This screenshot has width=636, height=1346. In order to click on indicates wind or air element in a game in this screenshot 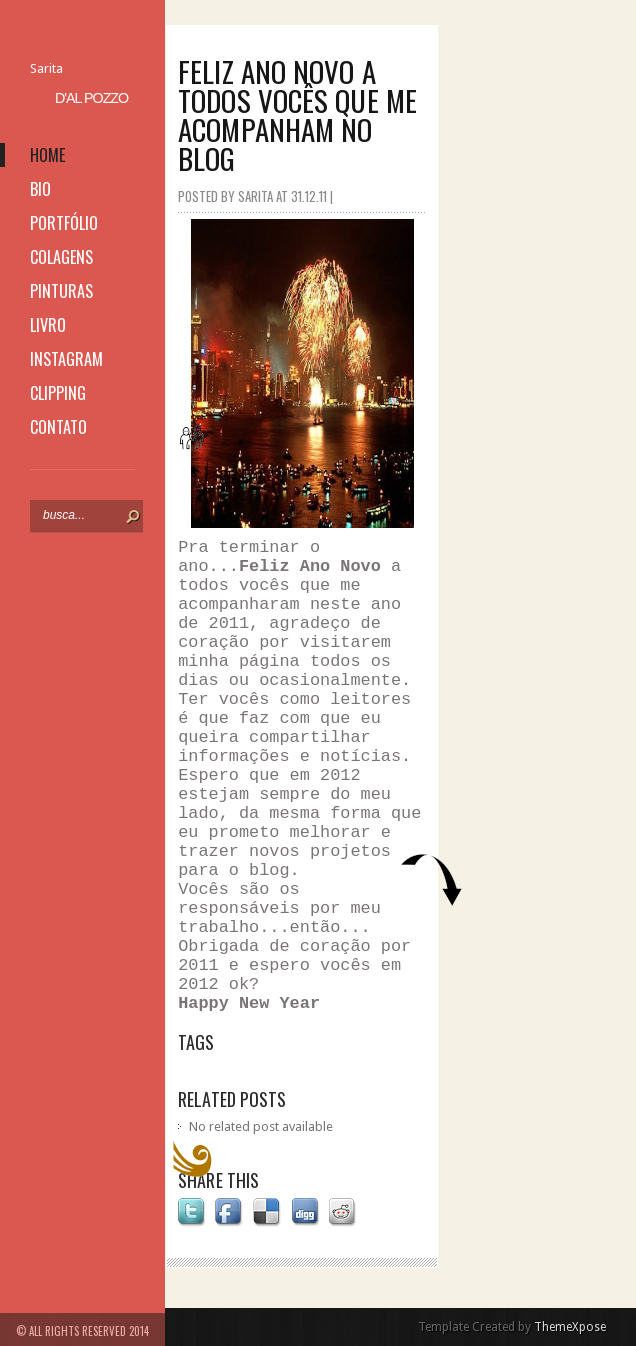, I will do `click(192, 1159)`.